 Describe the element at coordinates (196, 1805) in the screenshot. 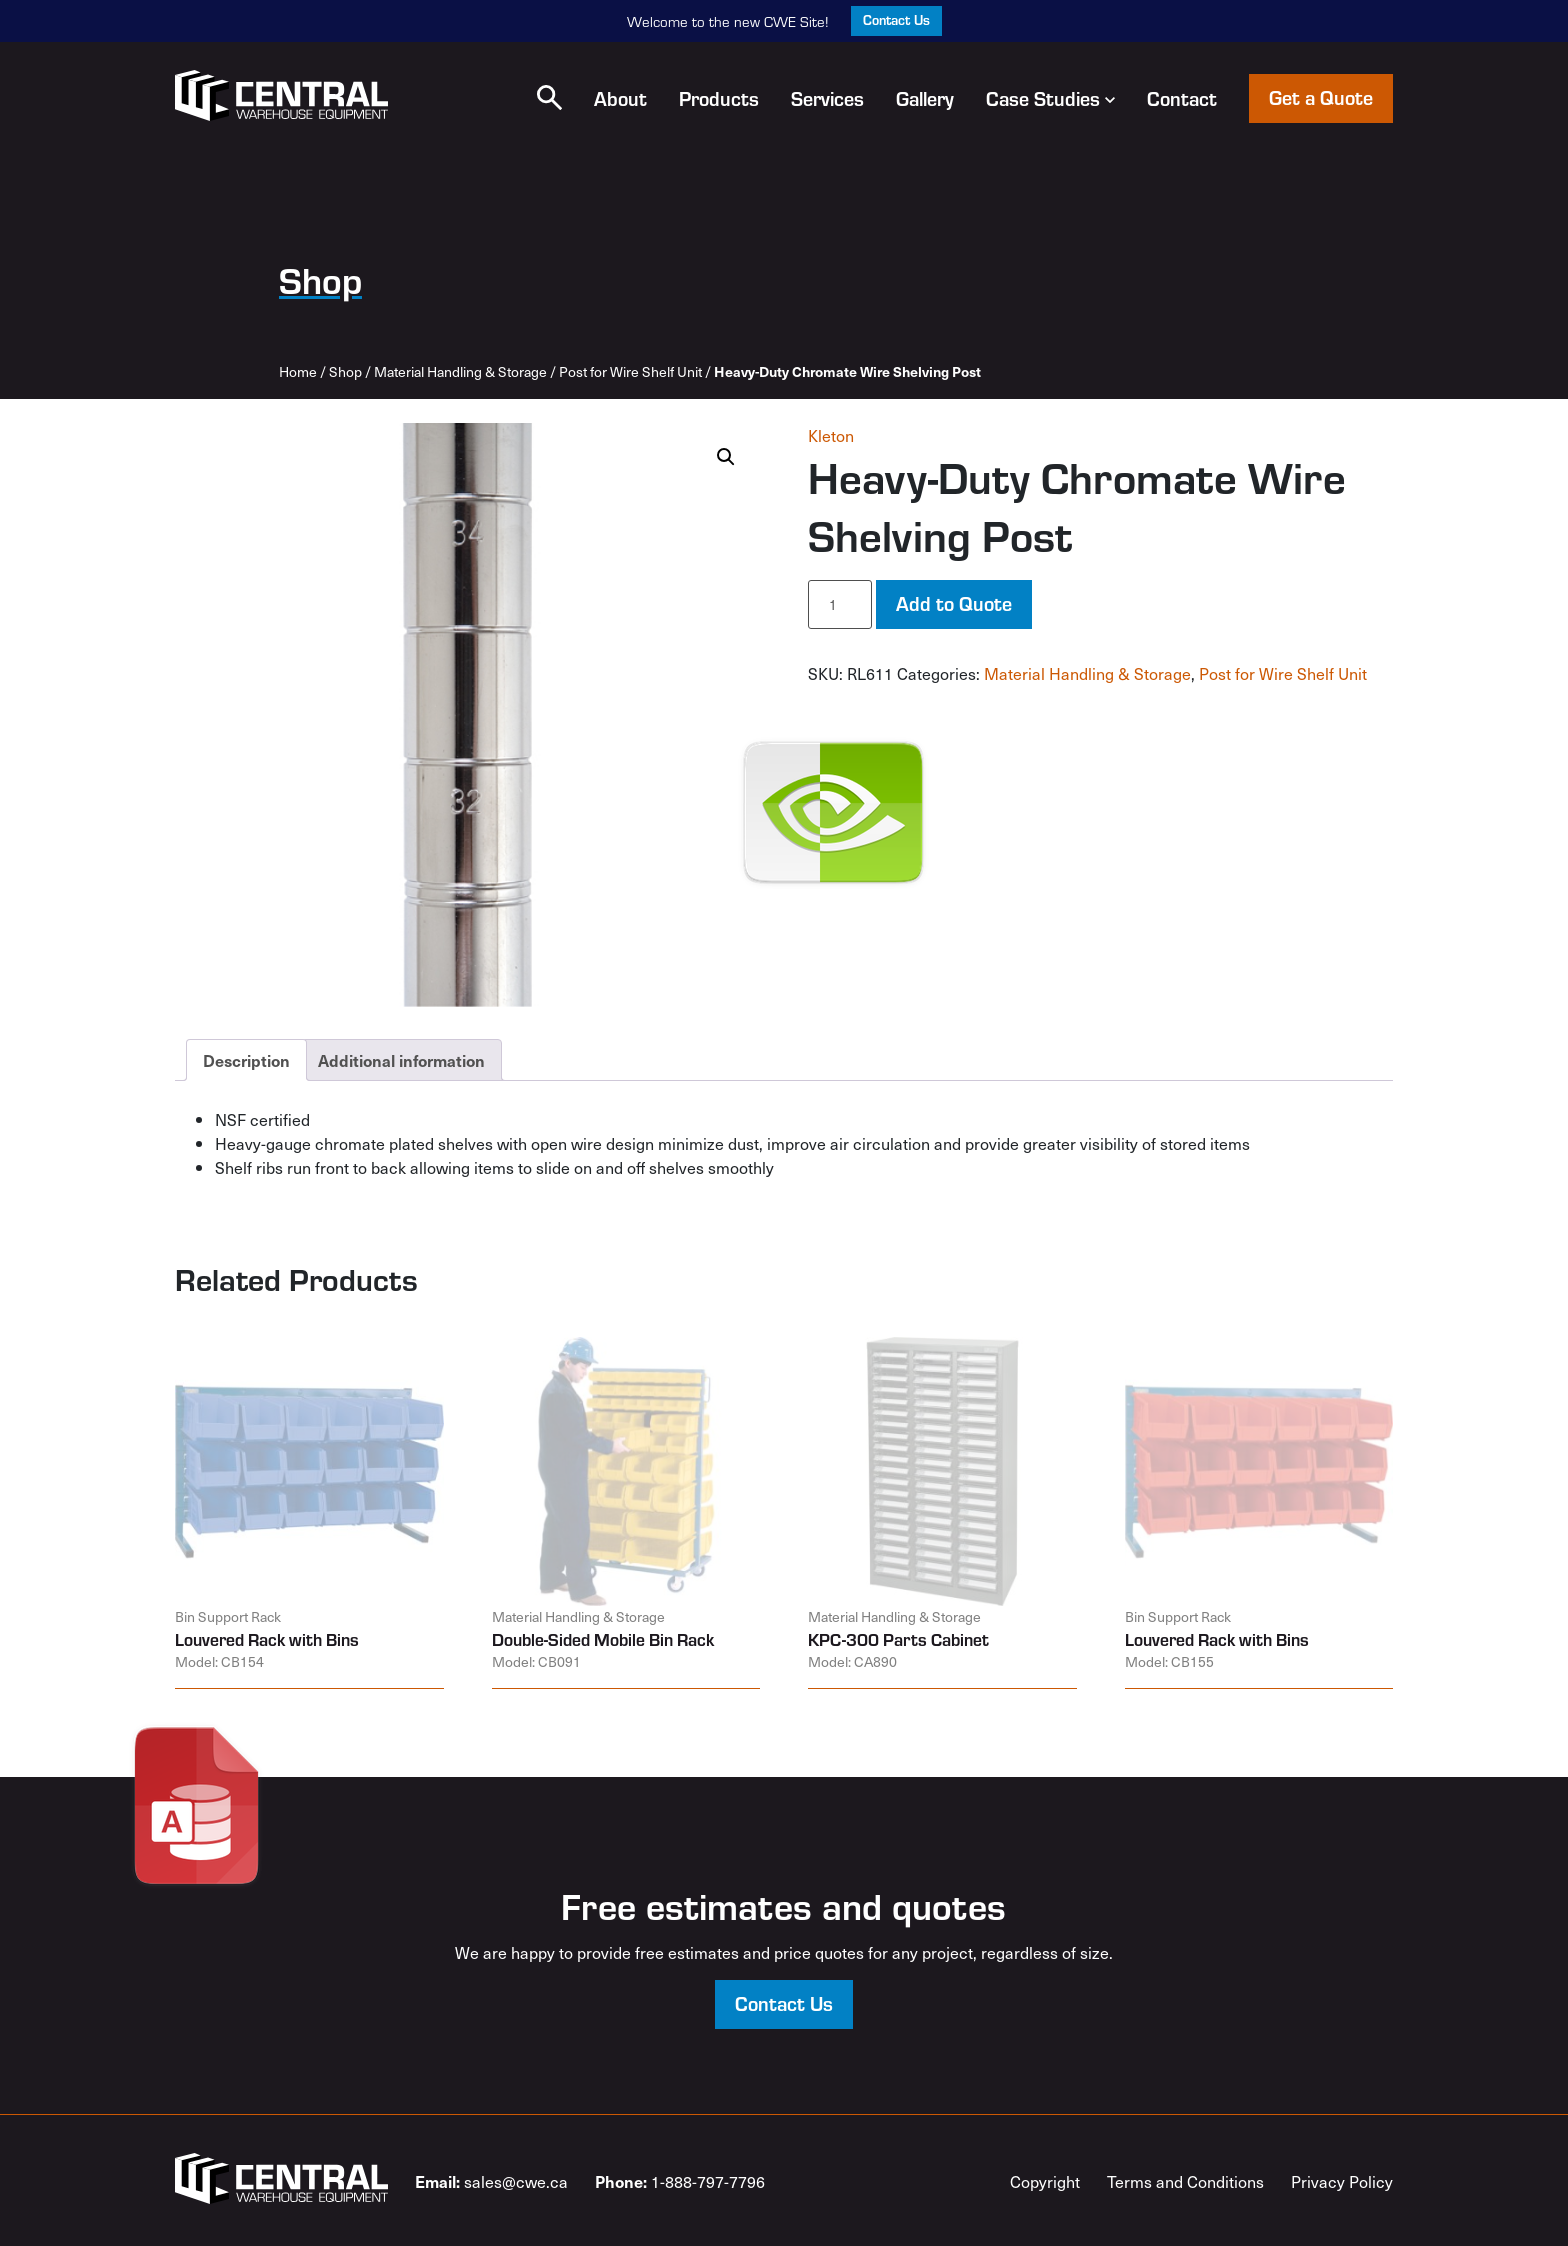

I see `microsoft access database file` at that location.